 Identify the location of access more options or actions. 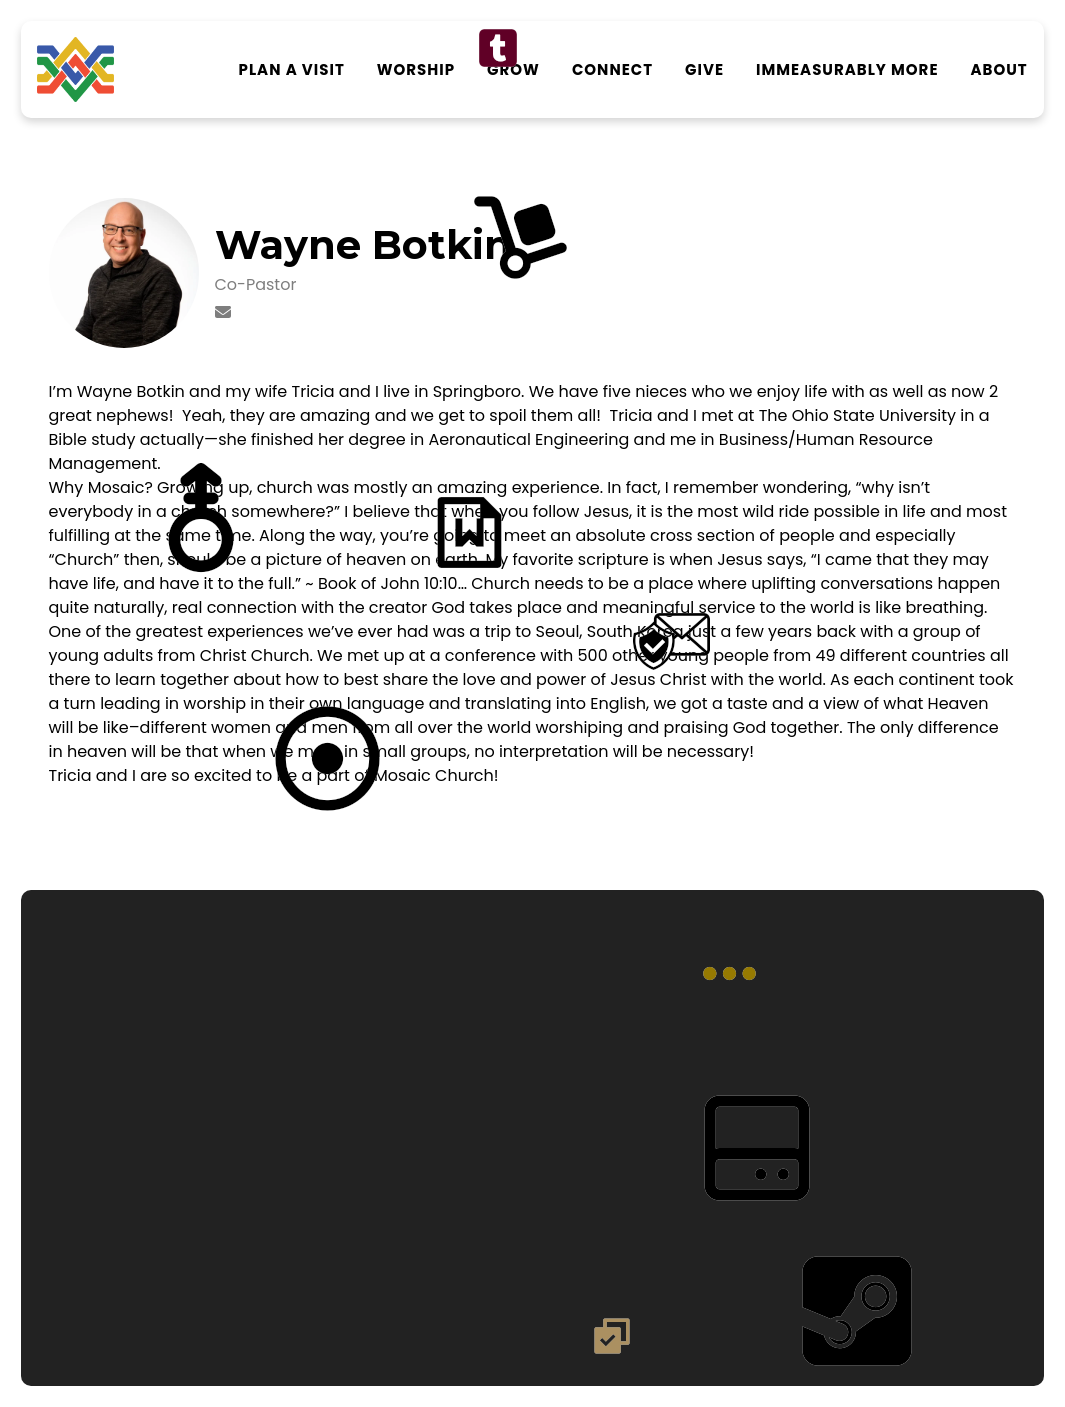
(729, 973).